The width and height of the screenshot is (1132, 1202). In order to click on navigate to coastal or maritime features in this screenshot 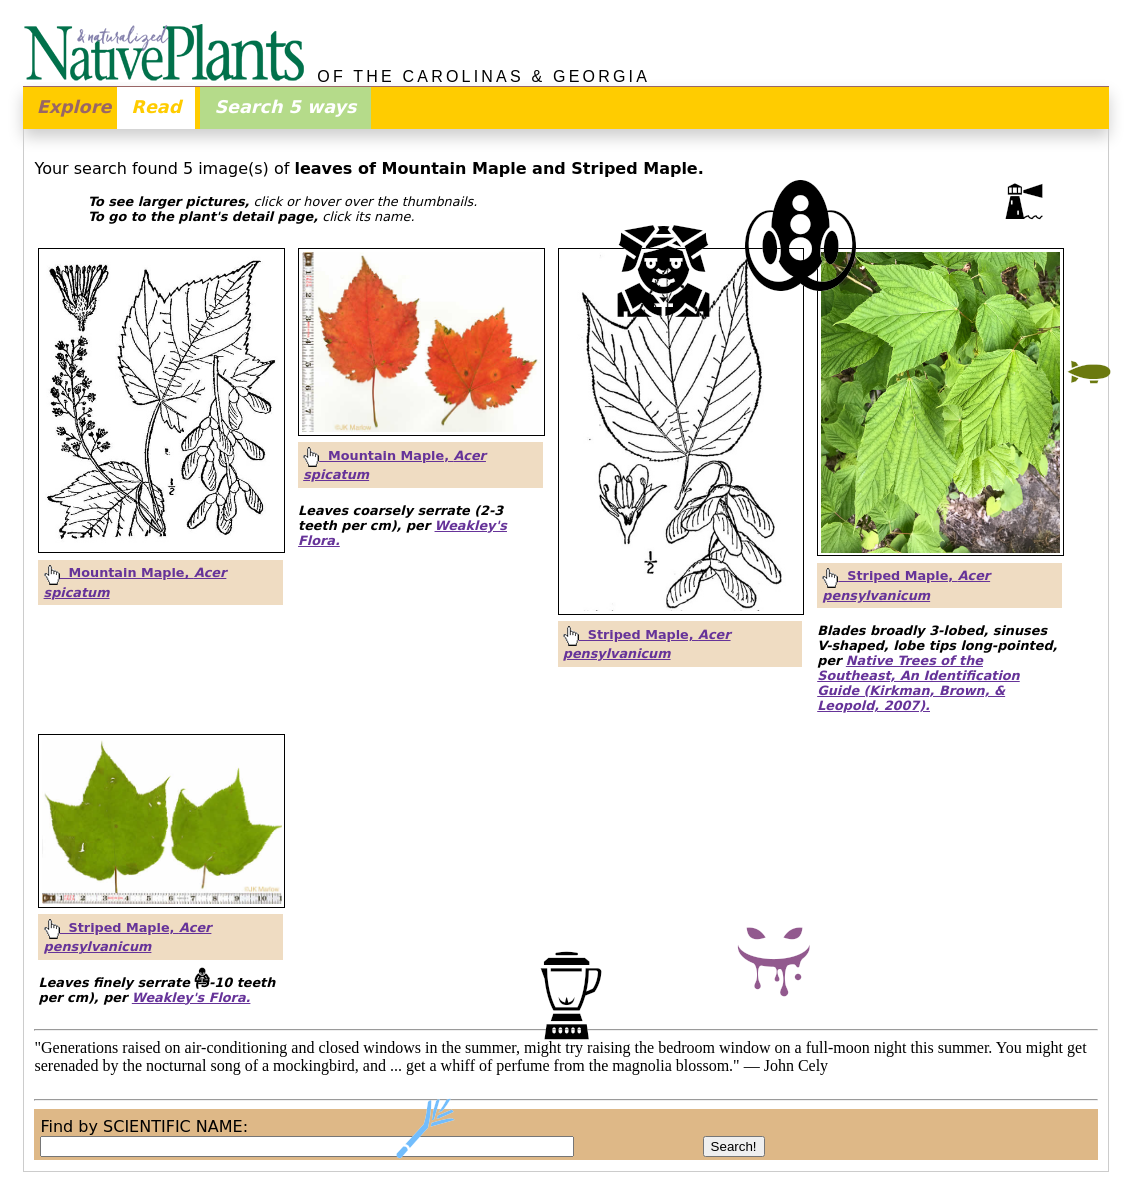, I will do `click(1024, 200)`.